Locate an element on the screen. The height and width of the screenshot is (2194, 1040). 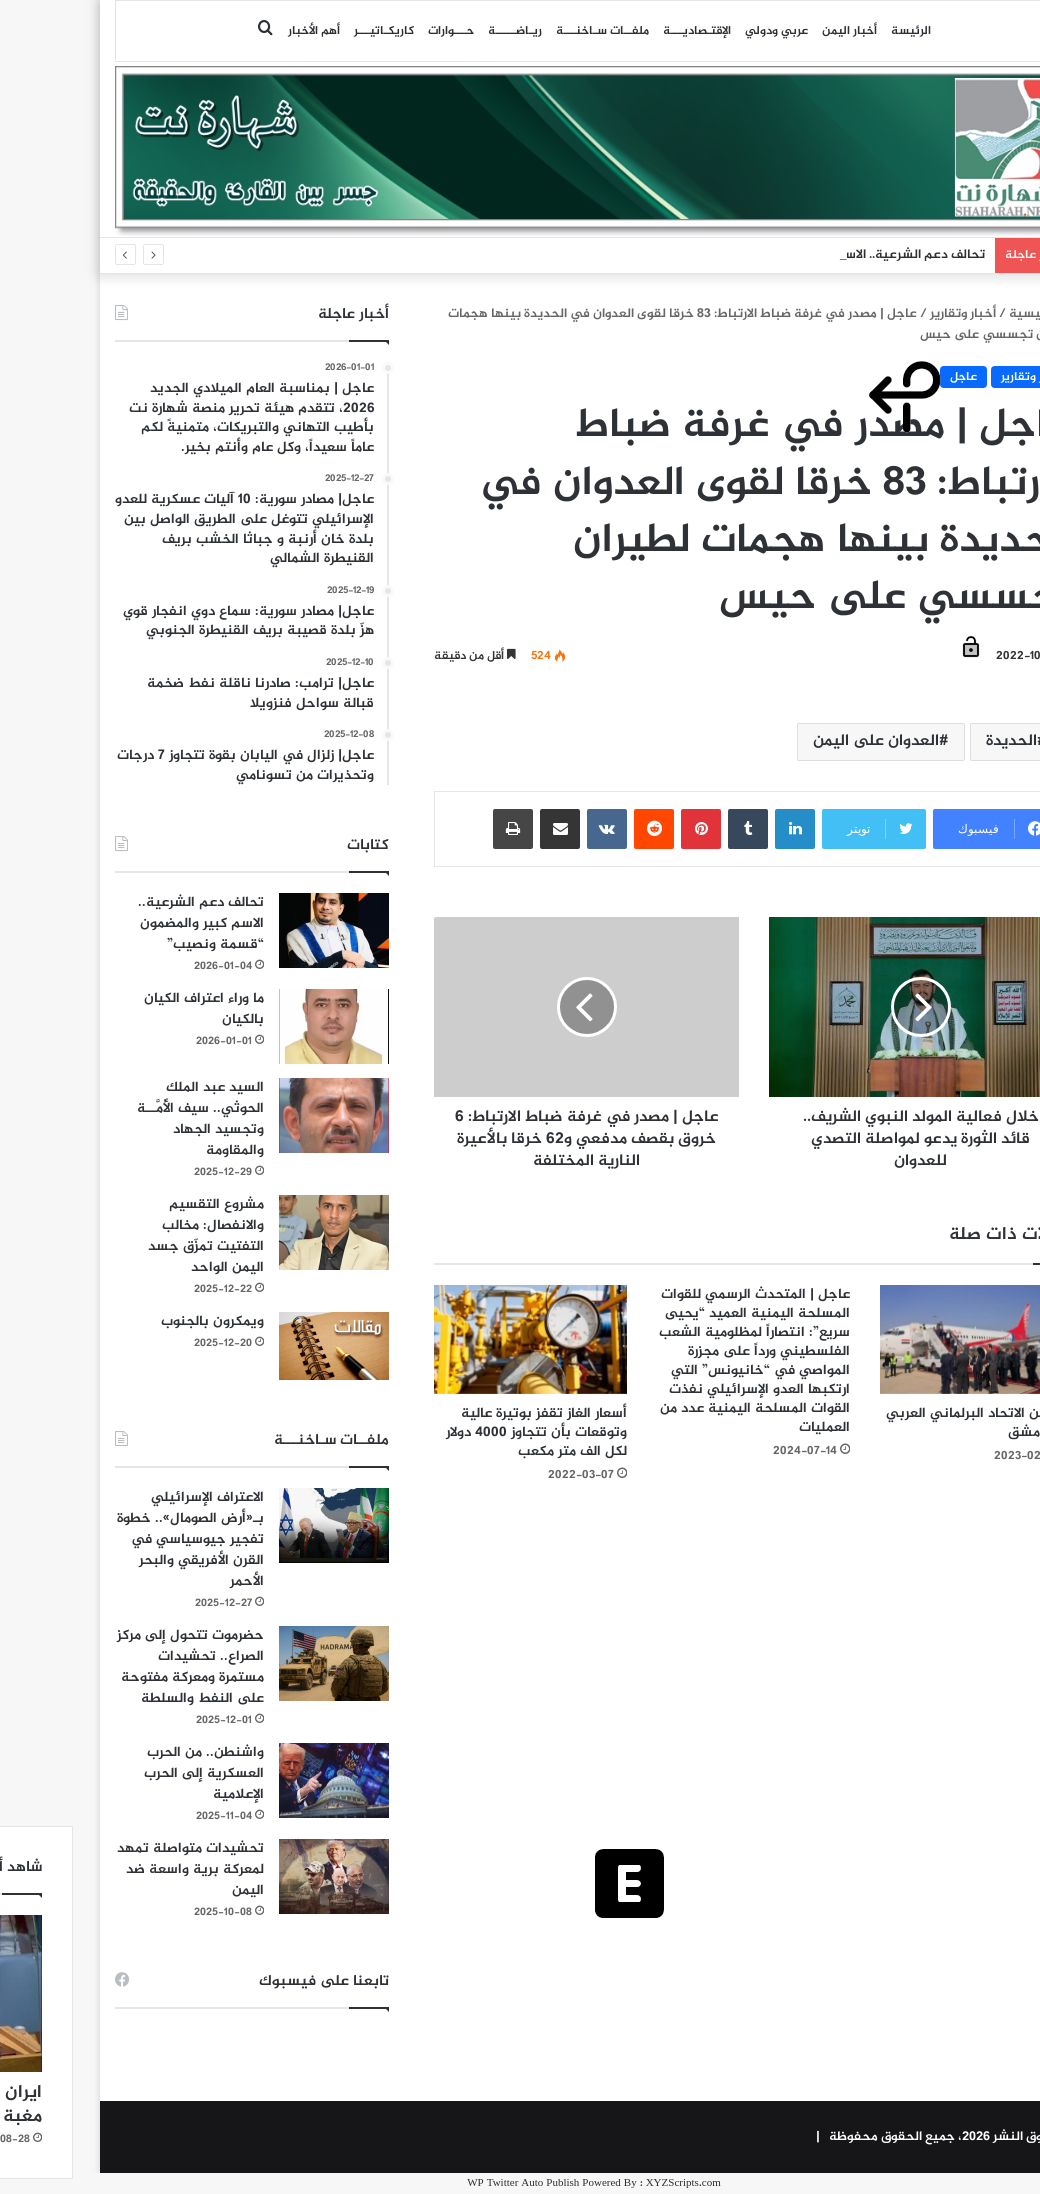
indicates explicit content warning is located at coordinates (629, 1883).